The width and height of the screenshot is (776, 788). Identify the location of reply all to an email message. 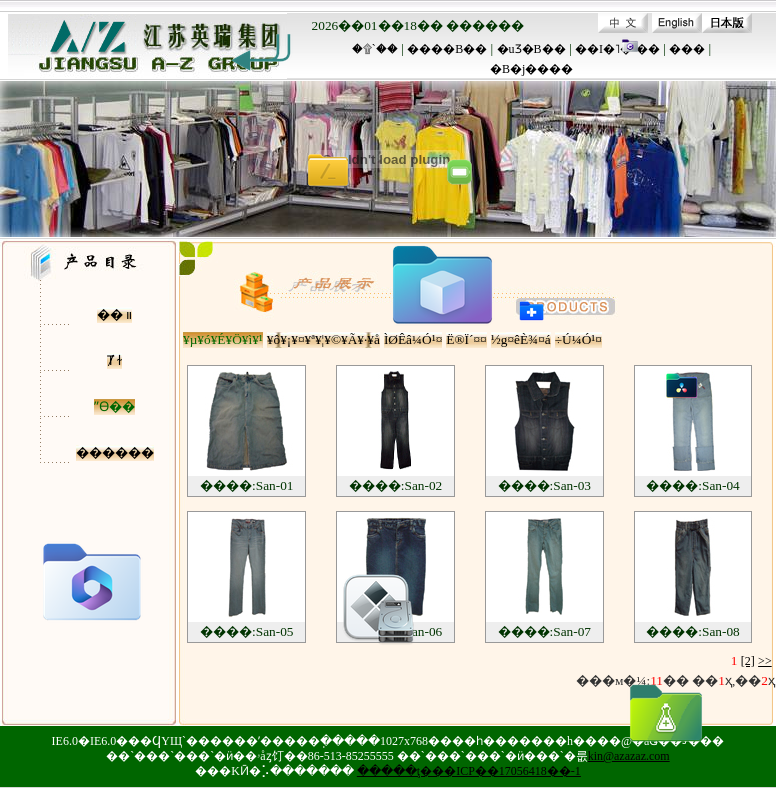
(260, 52).